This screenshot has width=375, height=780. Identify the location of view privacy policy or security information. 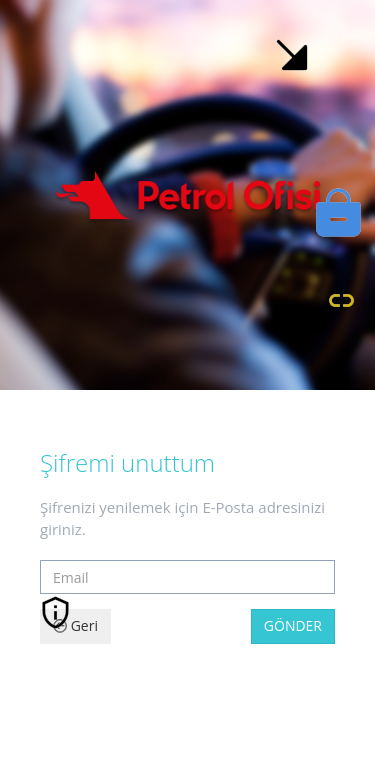
(55, 612).